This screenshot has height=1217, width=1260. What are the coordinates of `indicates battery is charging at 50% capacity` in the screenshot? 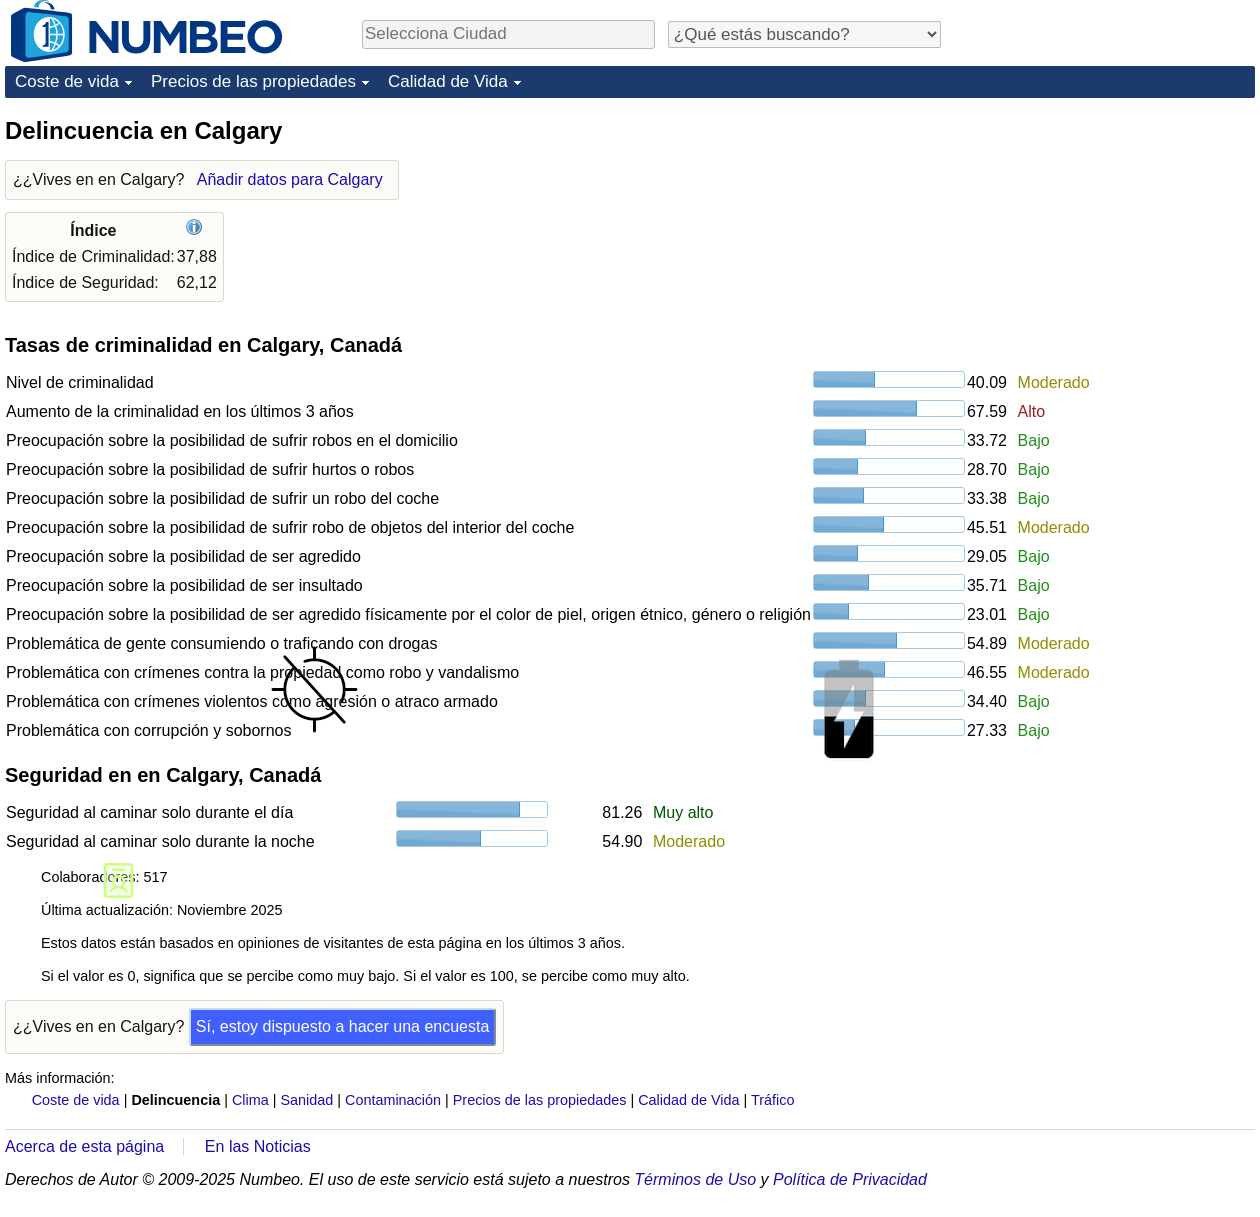 It's located at (849, 709).